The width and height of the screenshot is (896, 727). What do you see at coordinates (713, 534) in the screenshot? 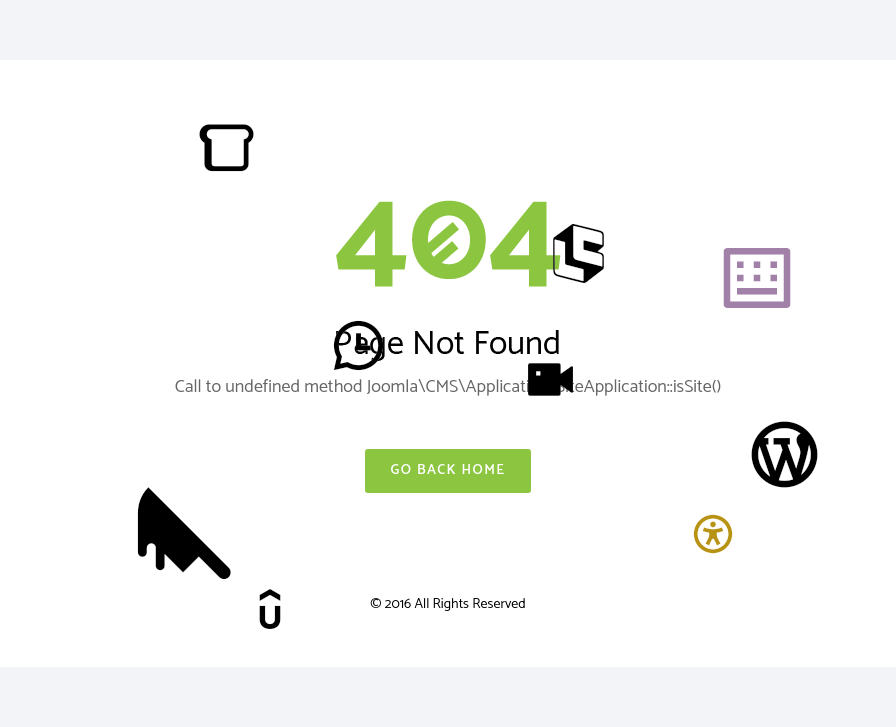
I see `access accessibility settings` at bounding box center [713, 534].